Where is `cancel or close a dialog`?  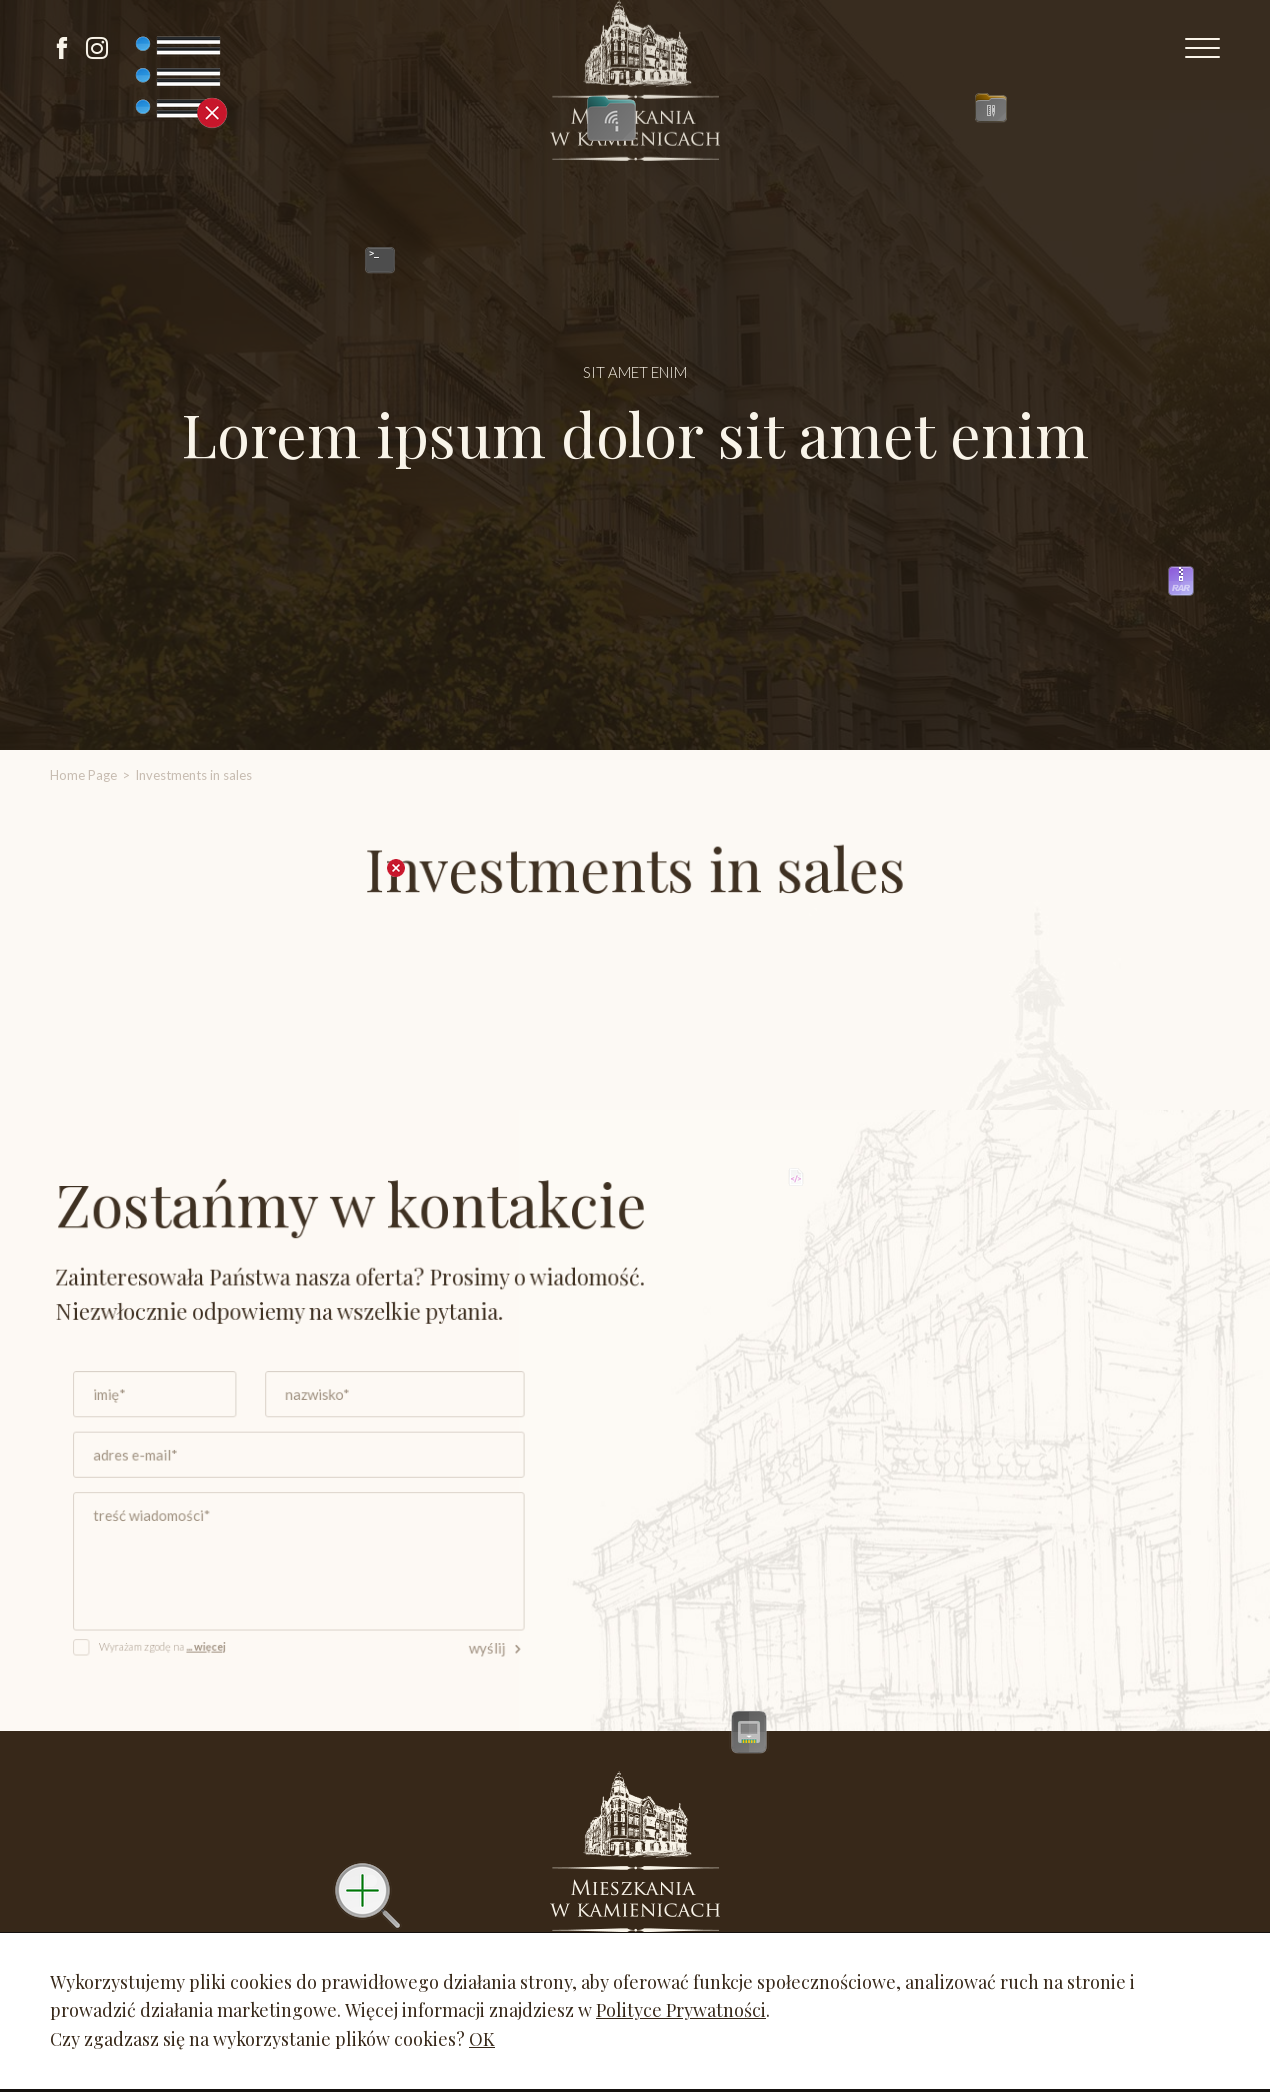 cancel or close a dialog is located at coordinates (396, 868).